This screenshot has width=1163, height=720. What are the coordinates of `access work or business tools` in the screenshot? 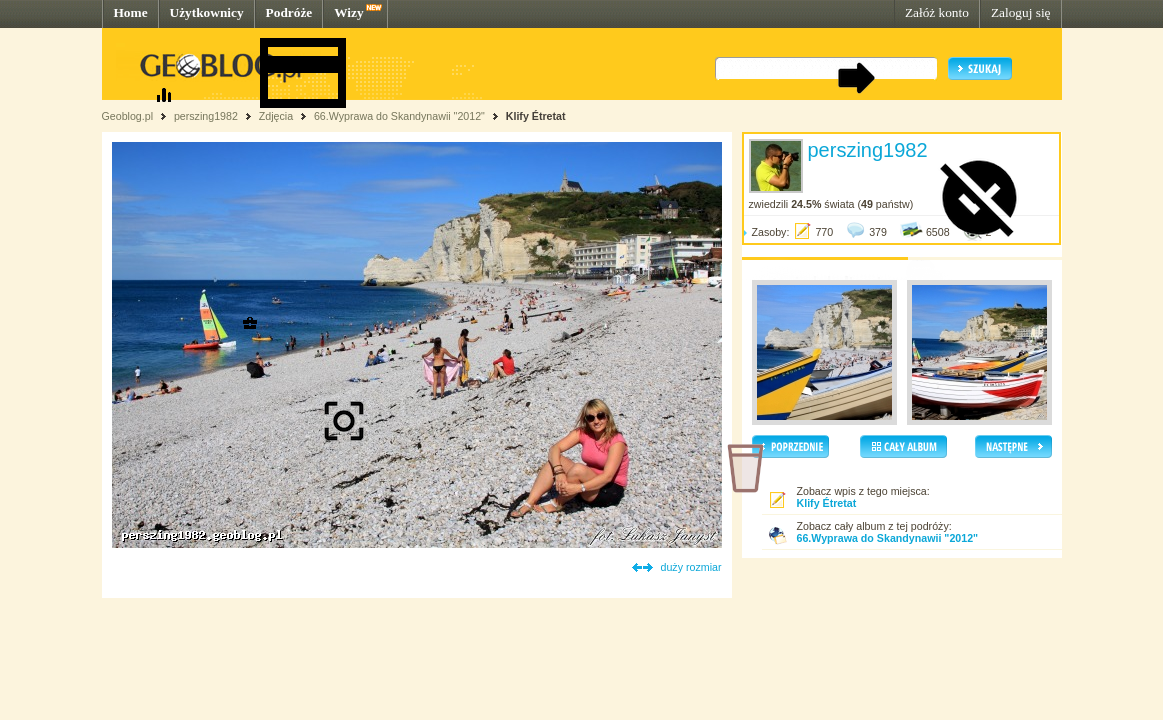 It's located at (250, 323).